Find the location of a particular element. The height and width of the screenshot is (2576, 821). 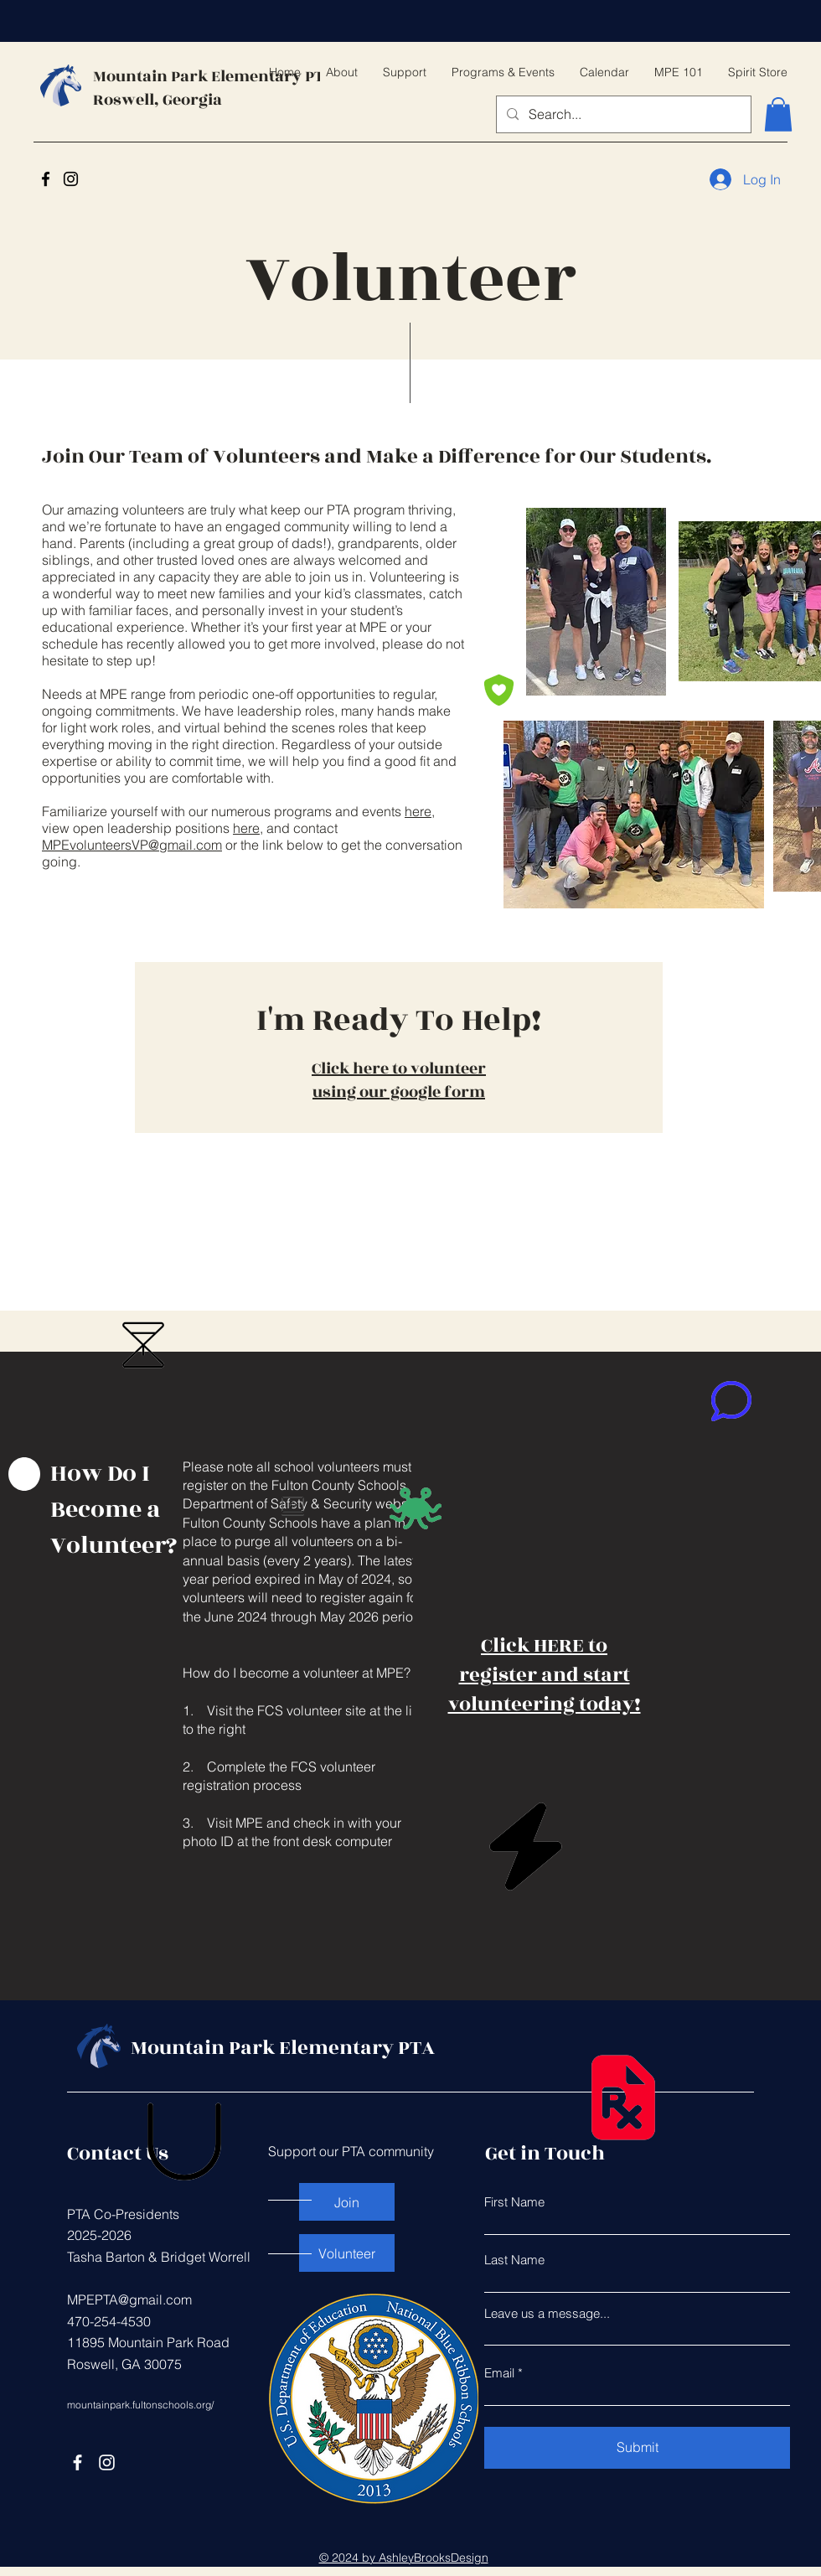

perform a union operation on selected shapes is located at coordinates (184, 2136).